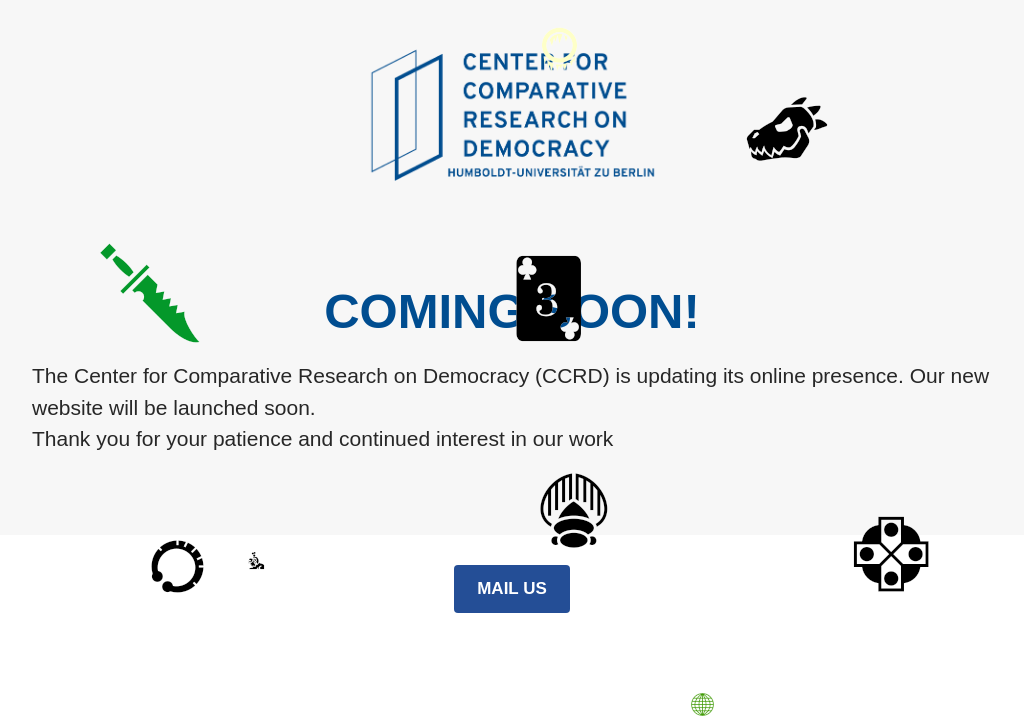 Image resolution: width=1024 pixels, height=720 pixels. I want to click on equip a frost ring item, so click(559, 49).